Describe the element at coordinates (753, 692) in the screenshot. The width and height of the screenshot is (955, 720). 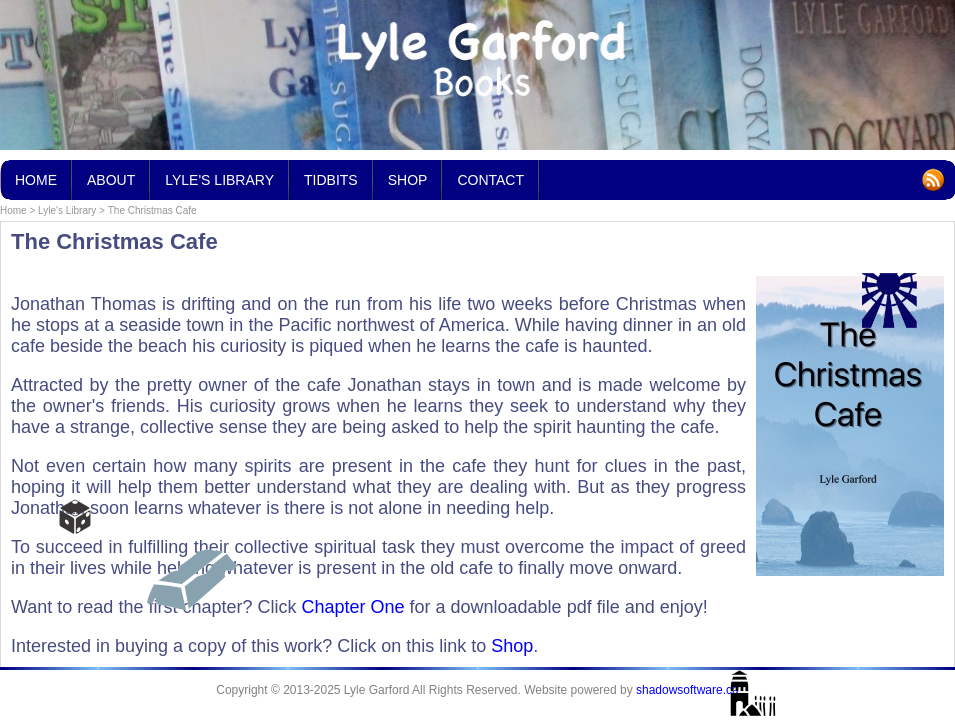
I see `granary or grain storage building in a farming game` at that location.